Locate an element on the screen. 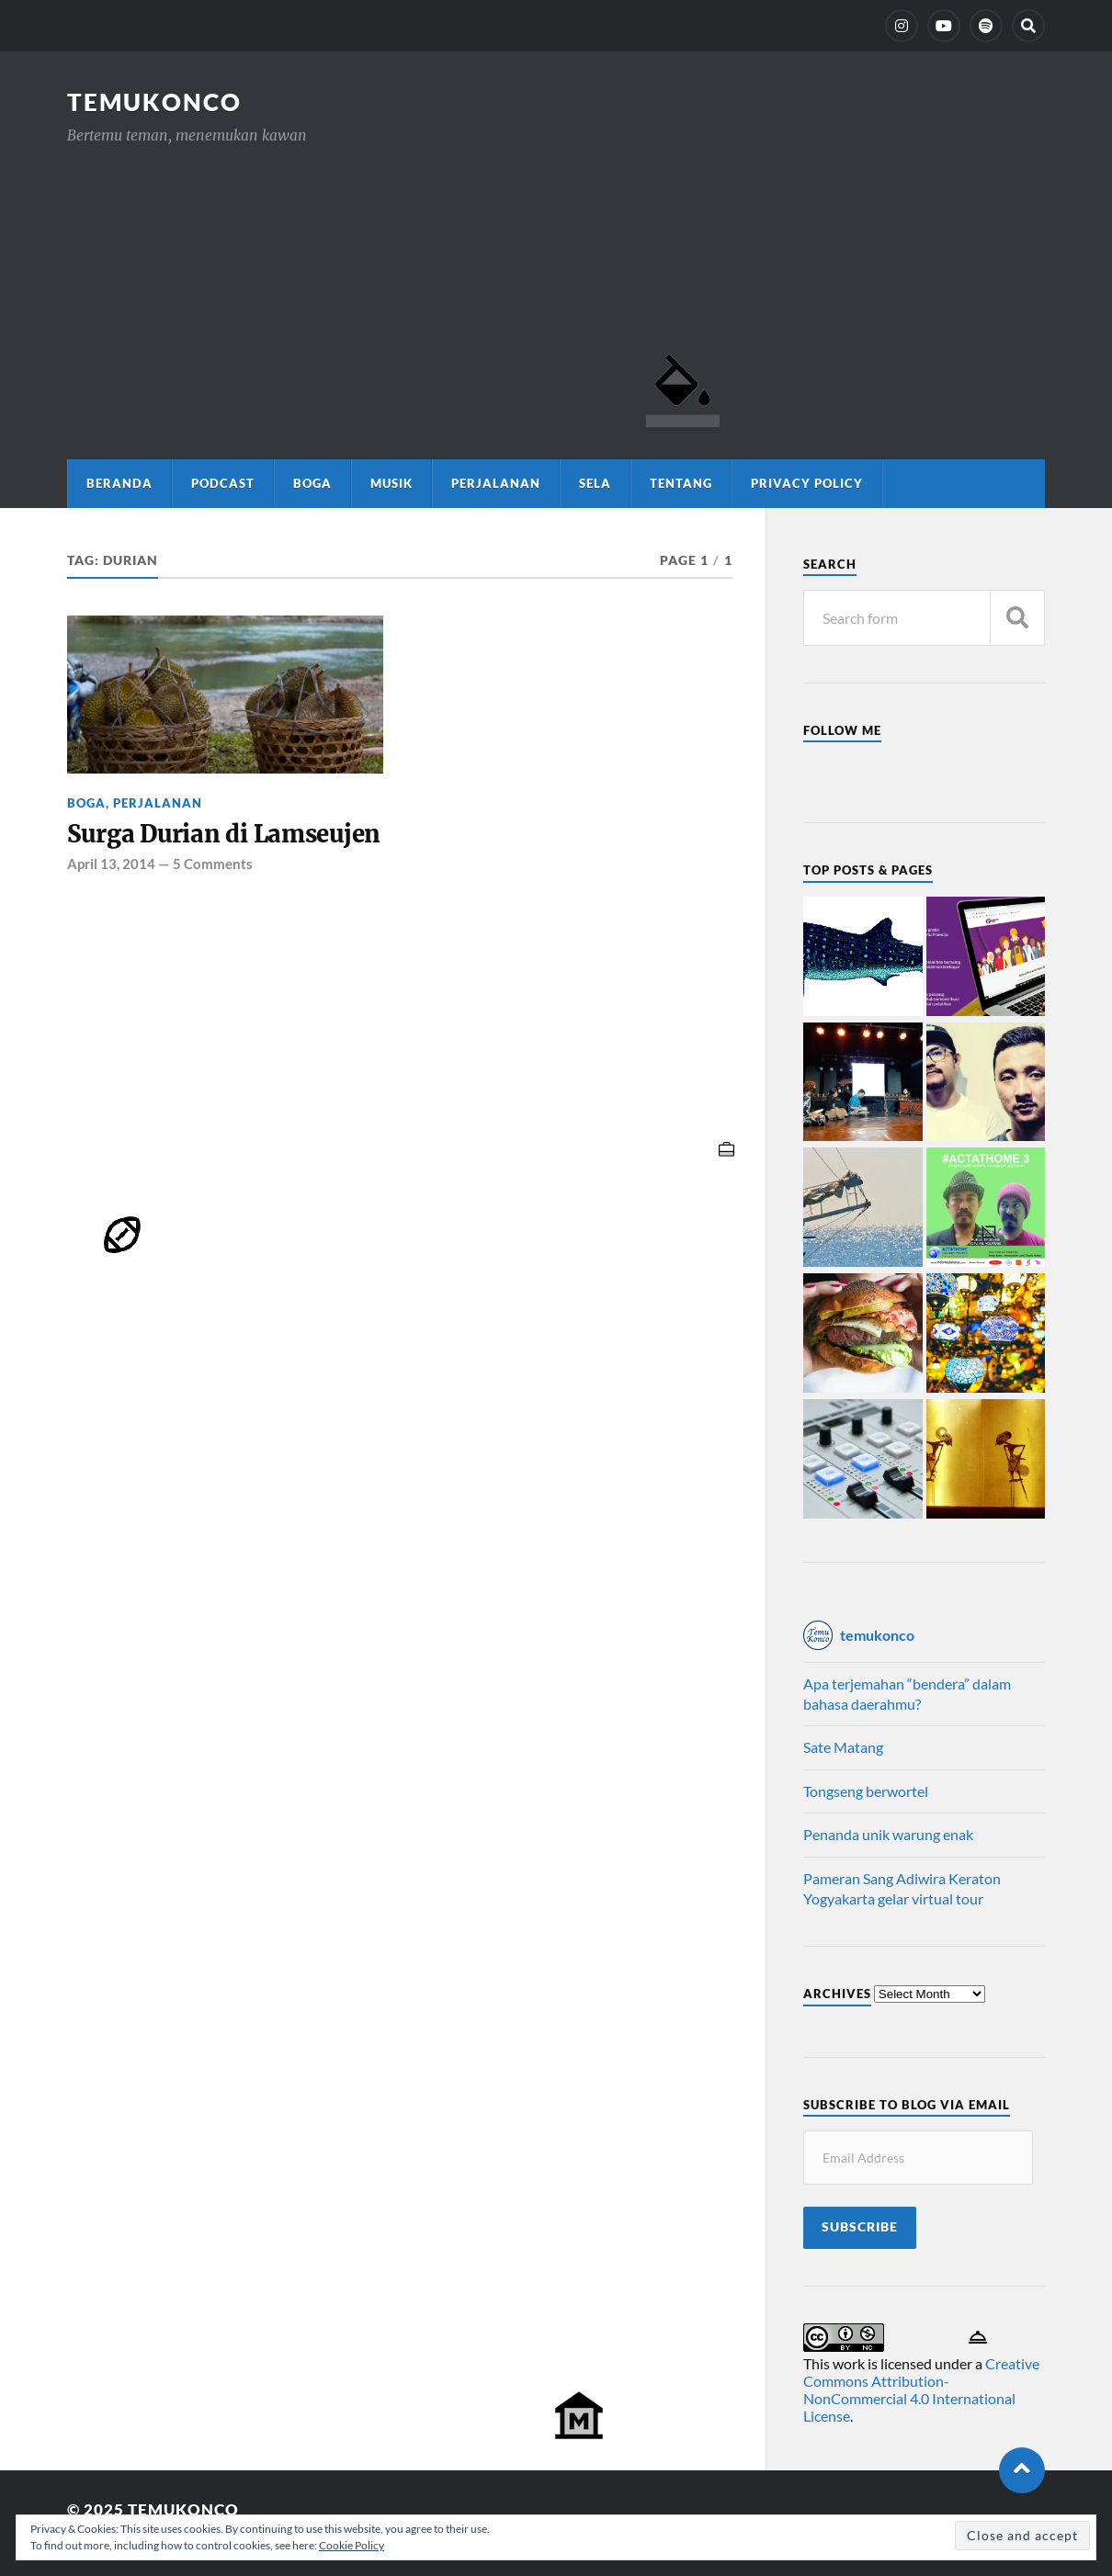  view sports scores and updates is located at coordinates (122, 1235).